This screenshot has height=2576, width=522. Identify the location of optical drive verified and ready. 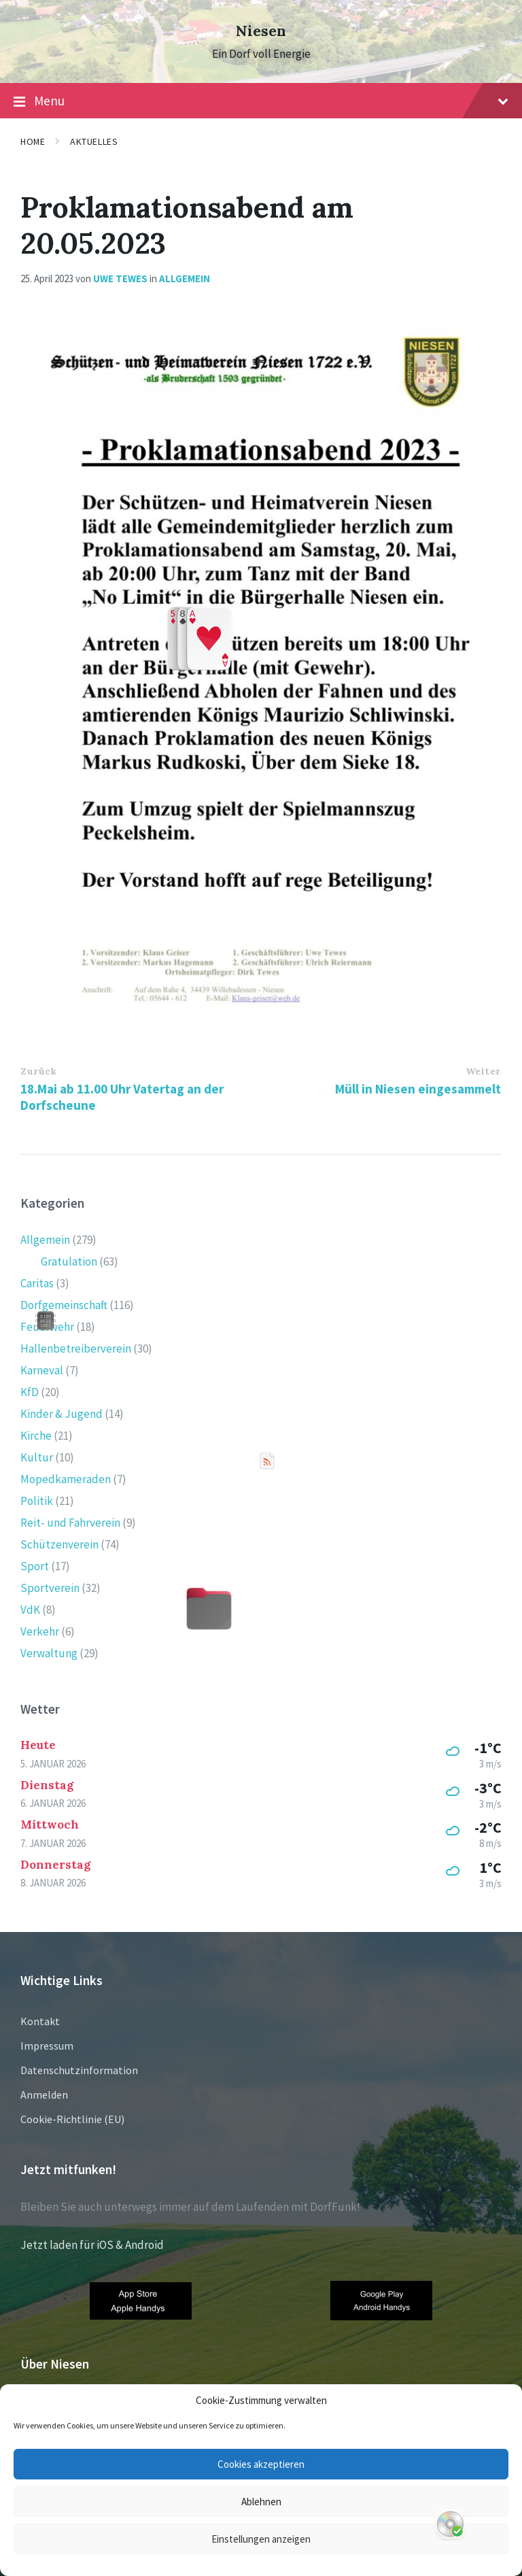
(450, 2524).